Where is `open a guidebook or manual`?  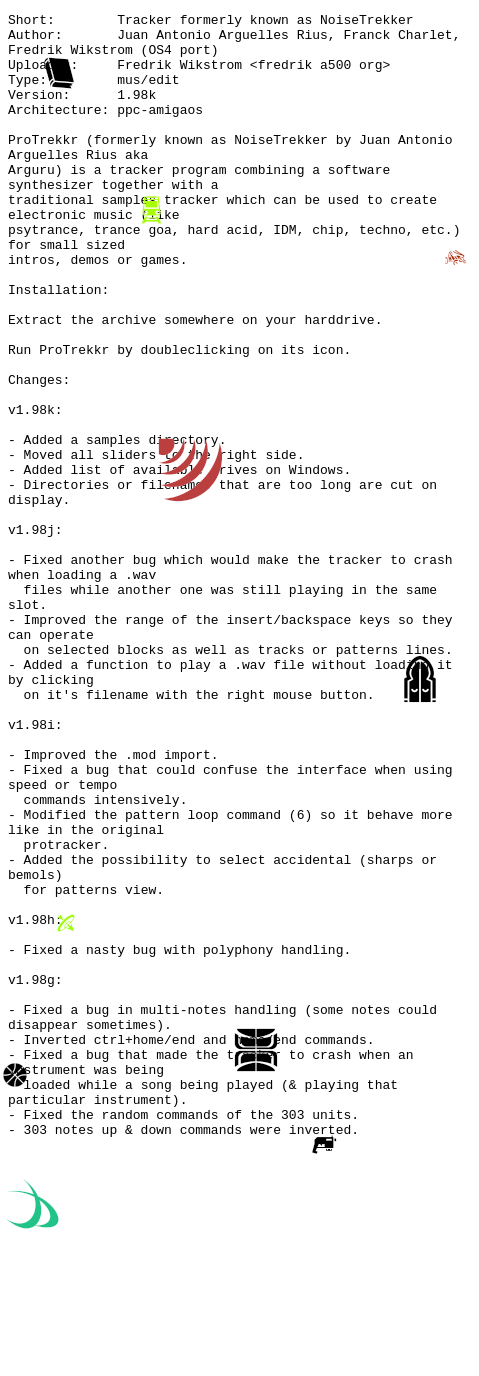 open a guidebook or manual is located at coordinates (59, 73).